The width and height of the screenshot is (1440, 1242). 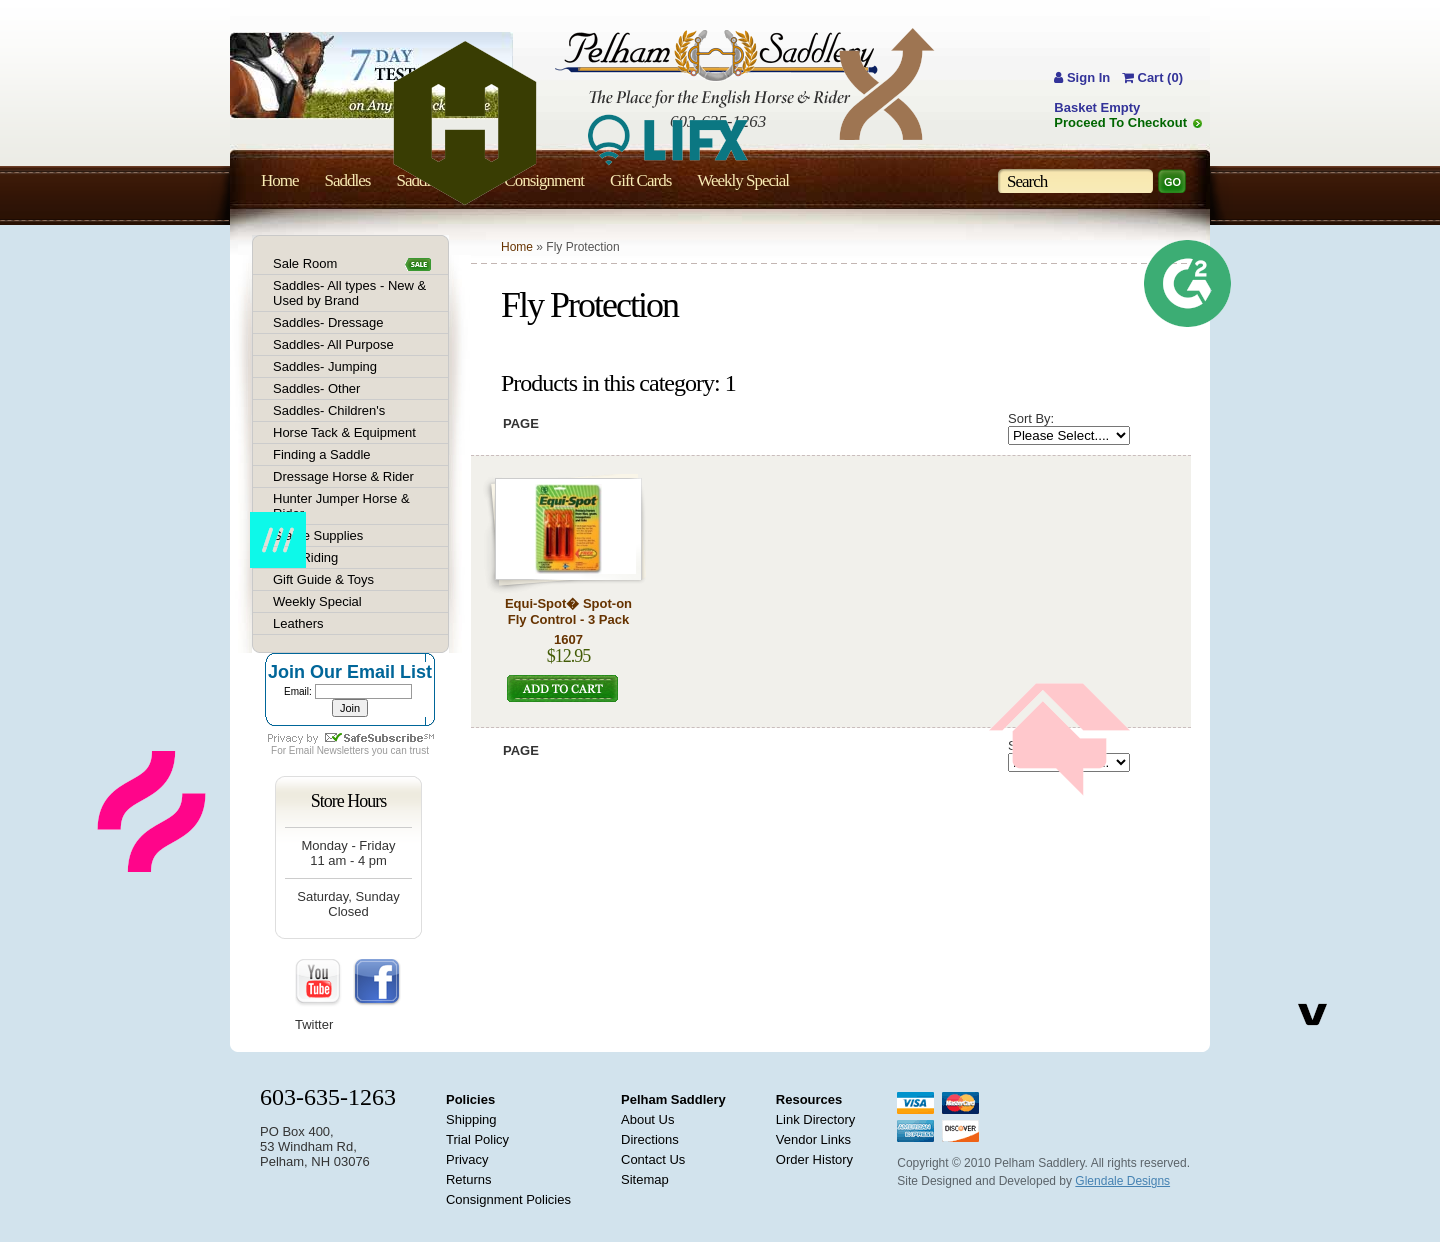 I want to click on hotjar analytics and feedback tool logo, so click(x=151, y=811).